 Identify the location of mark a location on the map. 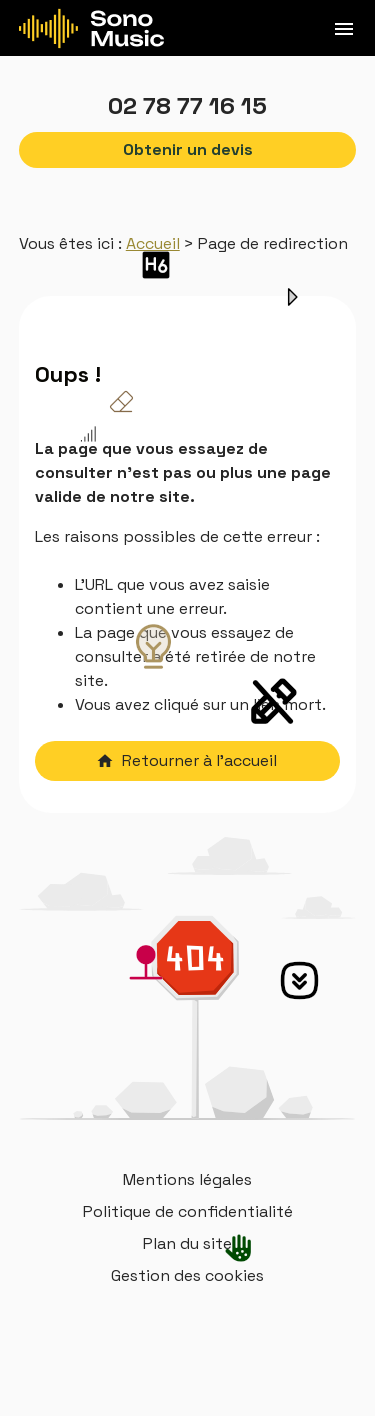
(146, 963).